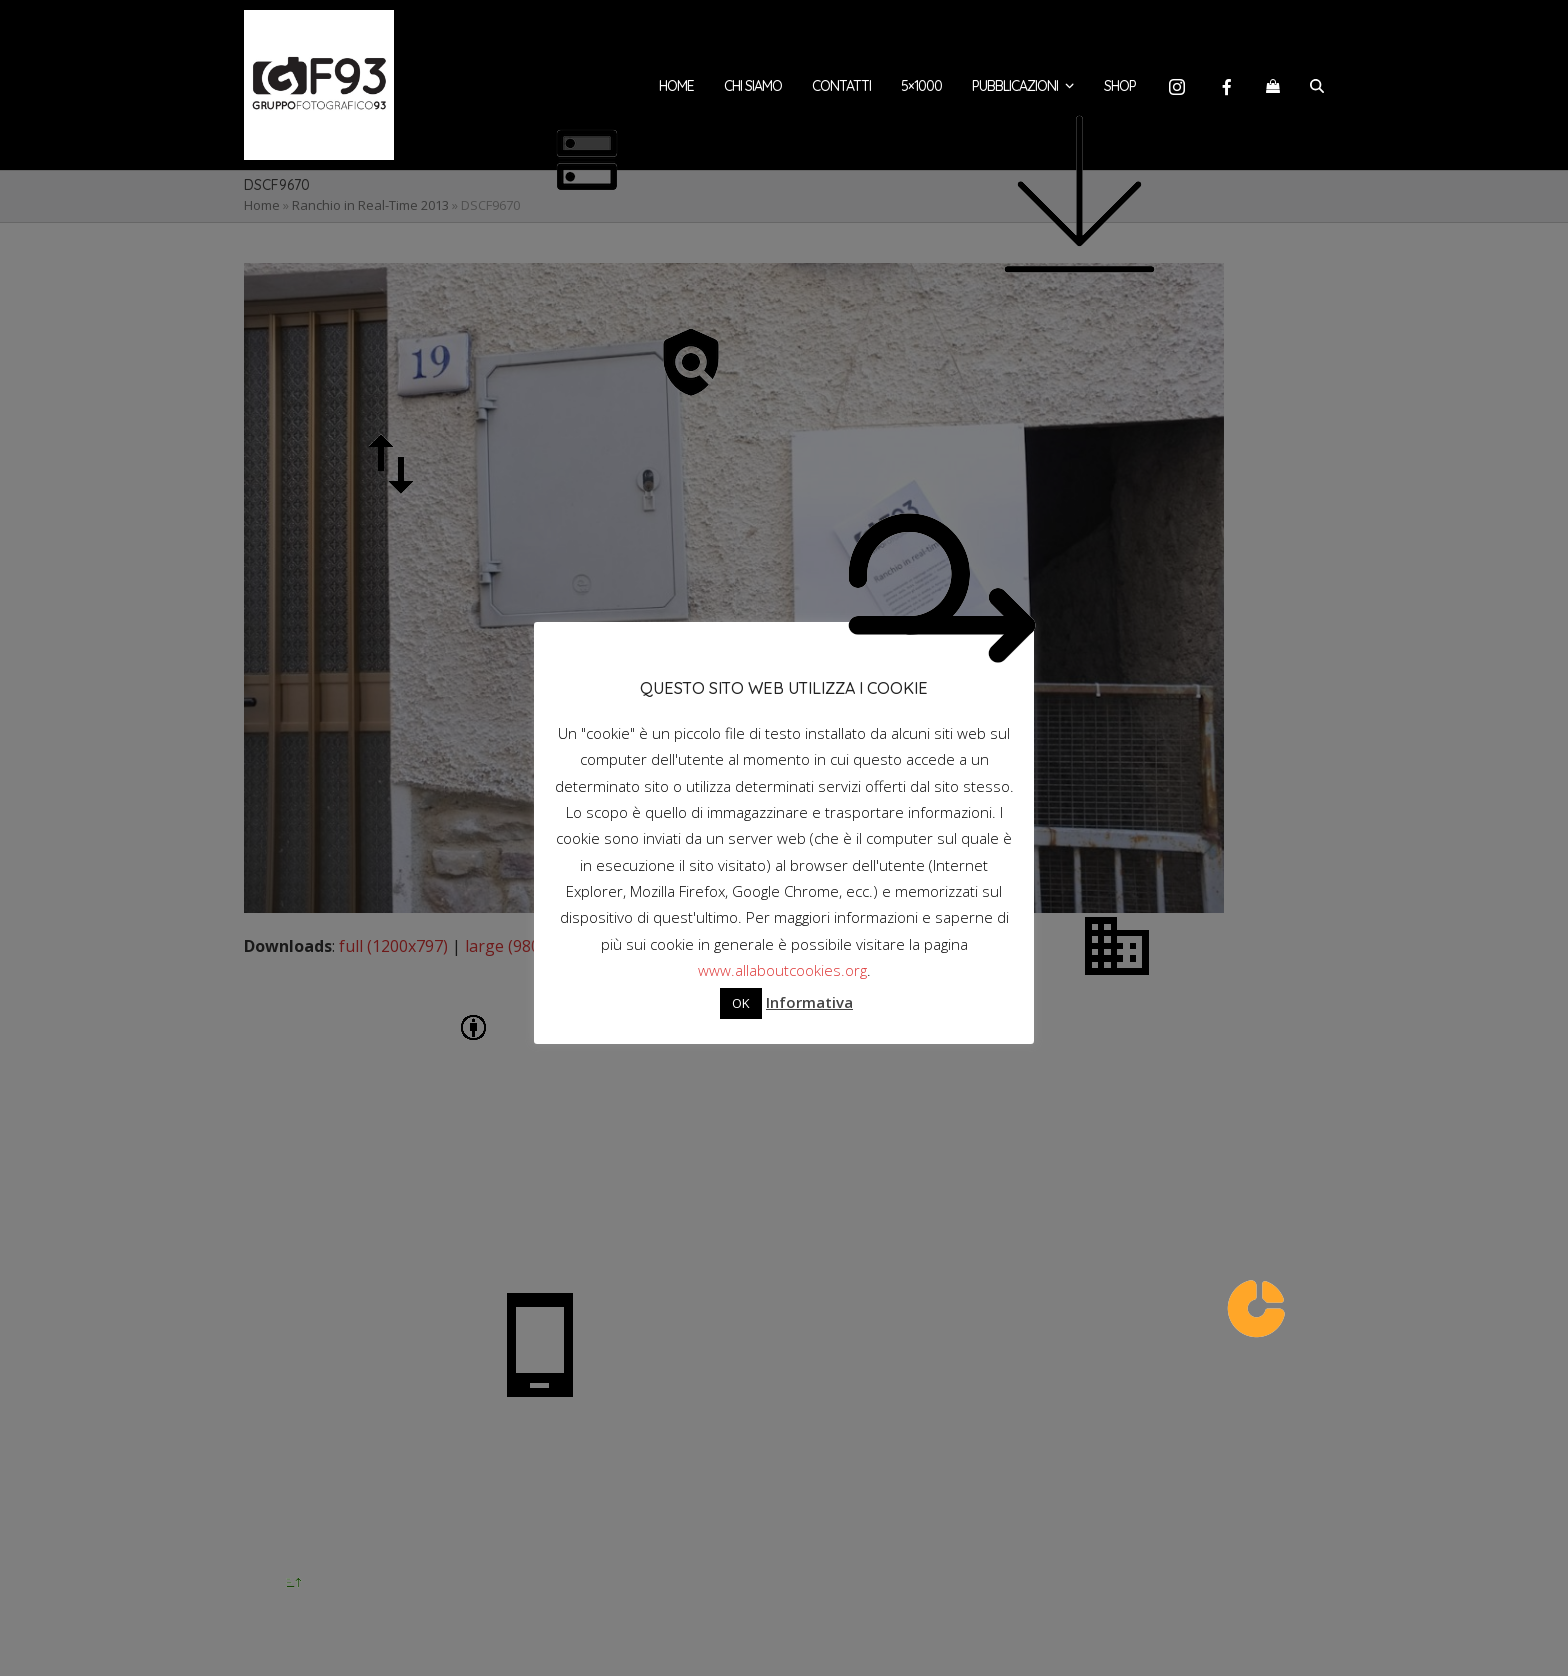 This screenshot has height=1676, width=1568. What do you see at coordinates (587, 160) in the screenshot?
I see `access server or DNS settings` at bounding box center [587, 160].